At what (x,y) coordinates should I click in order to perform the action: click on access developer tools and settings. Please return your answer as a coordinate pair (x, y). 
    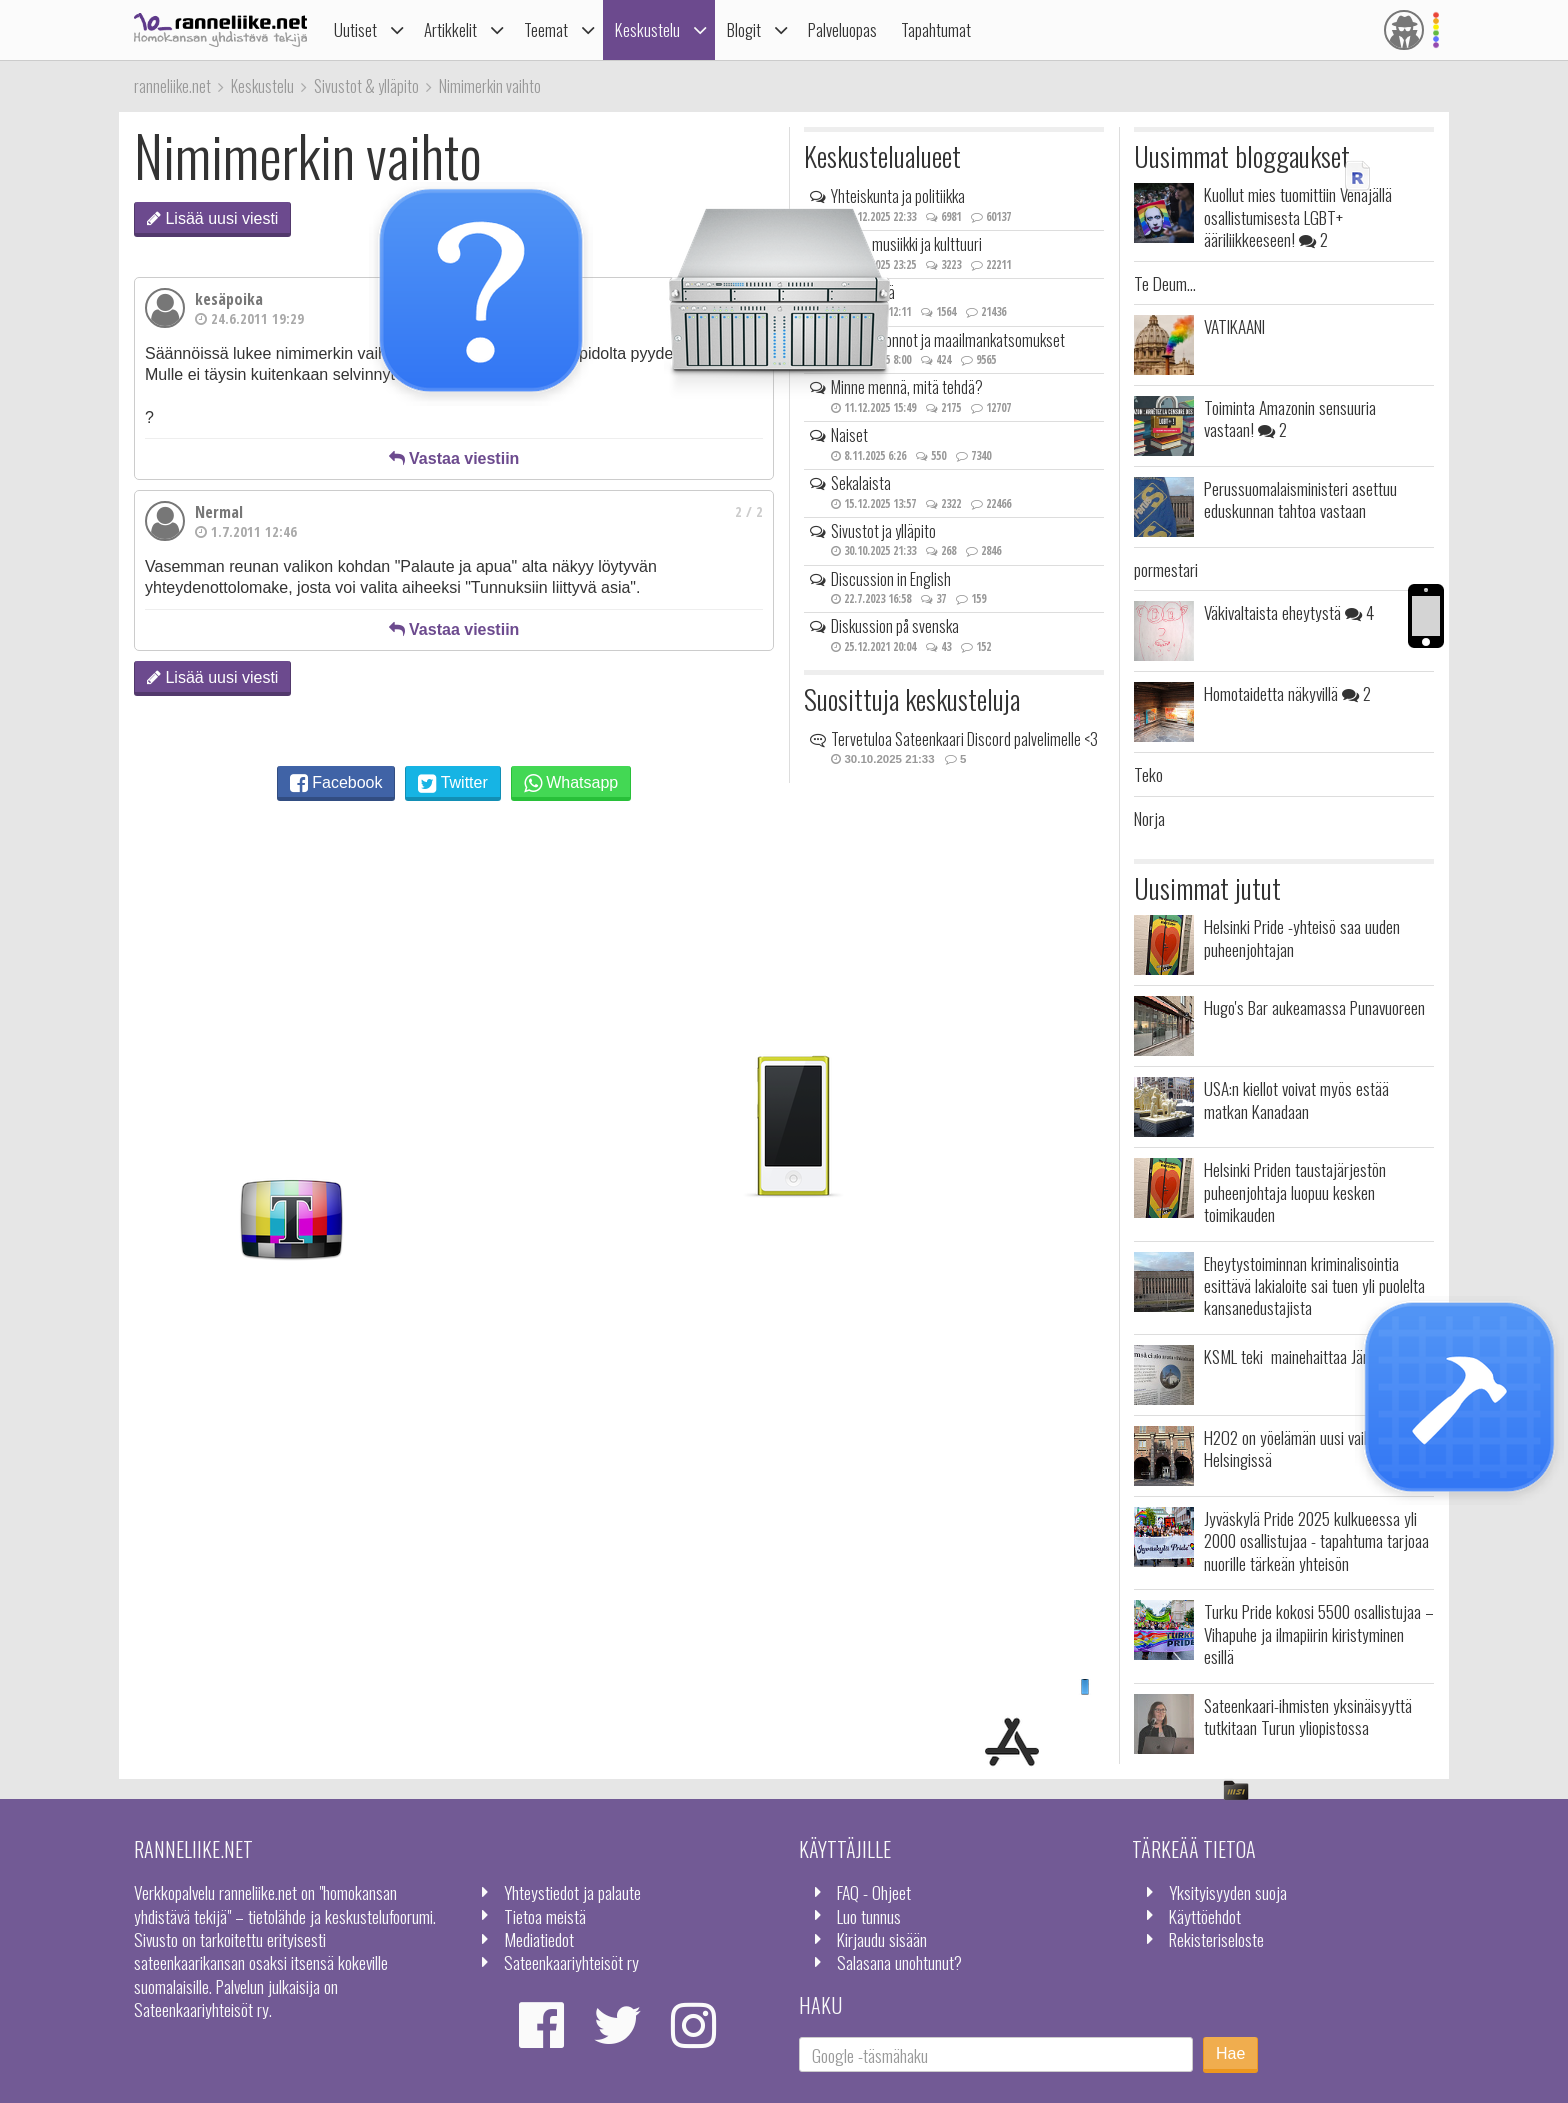
    Looking at the image, I should click on (1459, 1400).